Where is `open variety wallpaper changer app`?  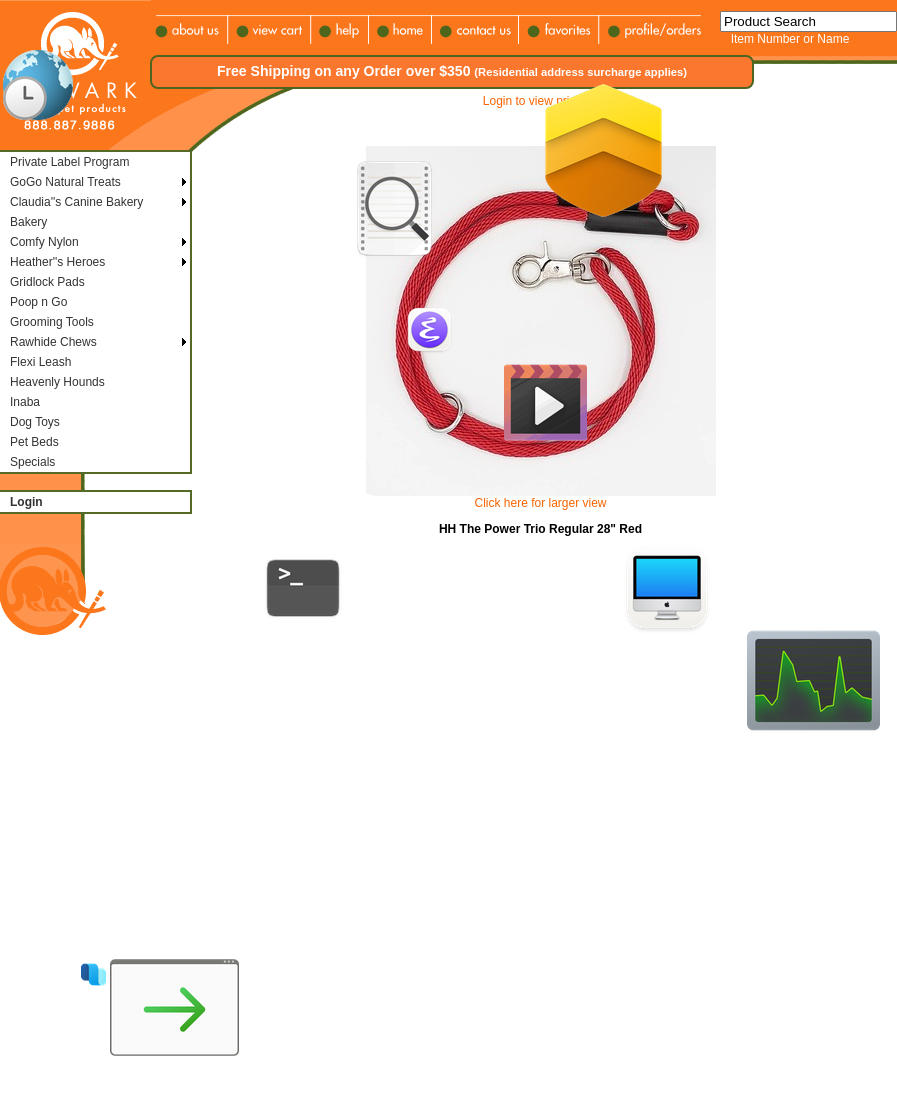
open variety wallpaper changer app is located at coordinates (667, 588).